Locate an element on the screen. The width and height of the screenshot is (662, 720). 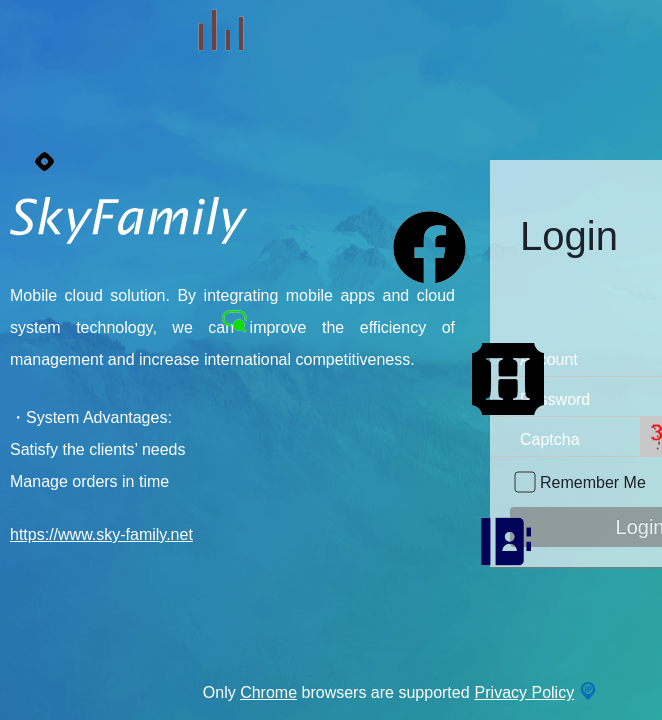
open facebook is located at coordinates (429, 247).